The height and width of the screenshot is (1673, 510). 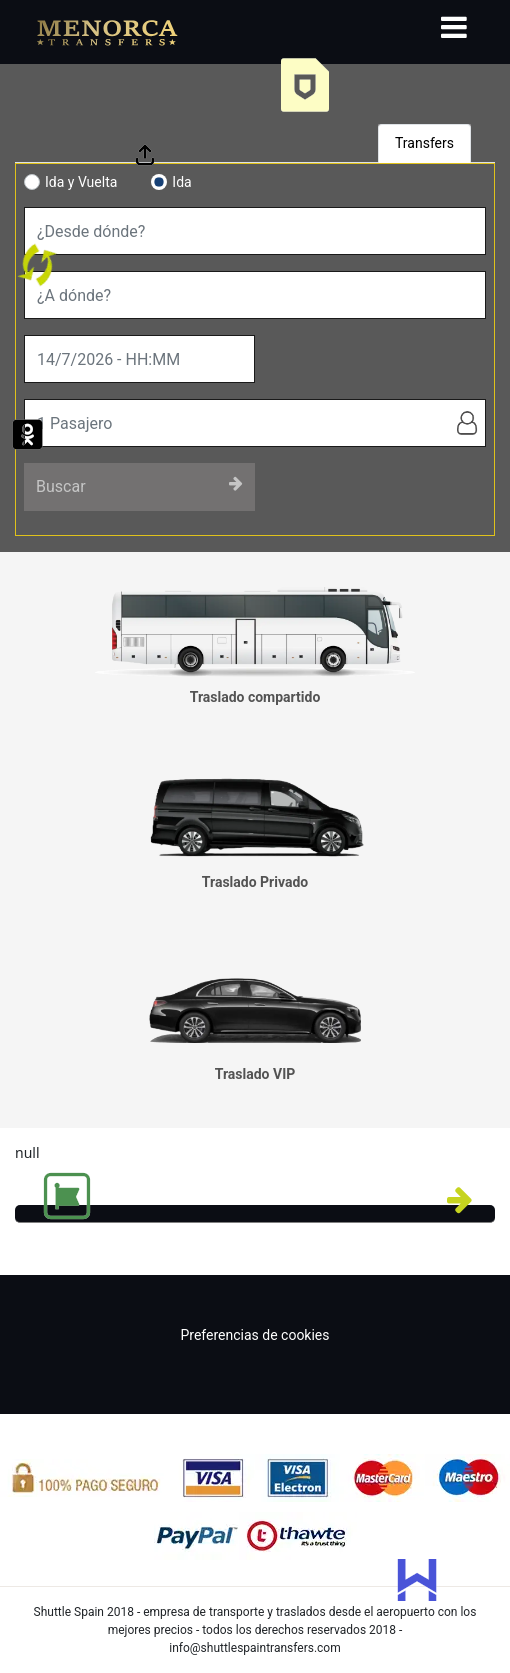 What do you see at coordinates (145, 155) in the screenshot?
I see `upload a file or document` at bounding box center [145, 155].